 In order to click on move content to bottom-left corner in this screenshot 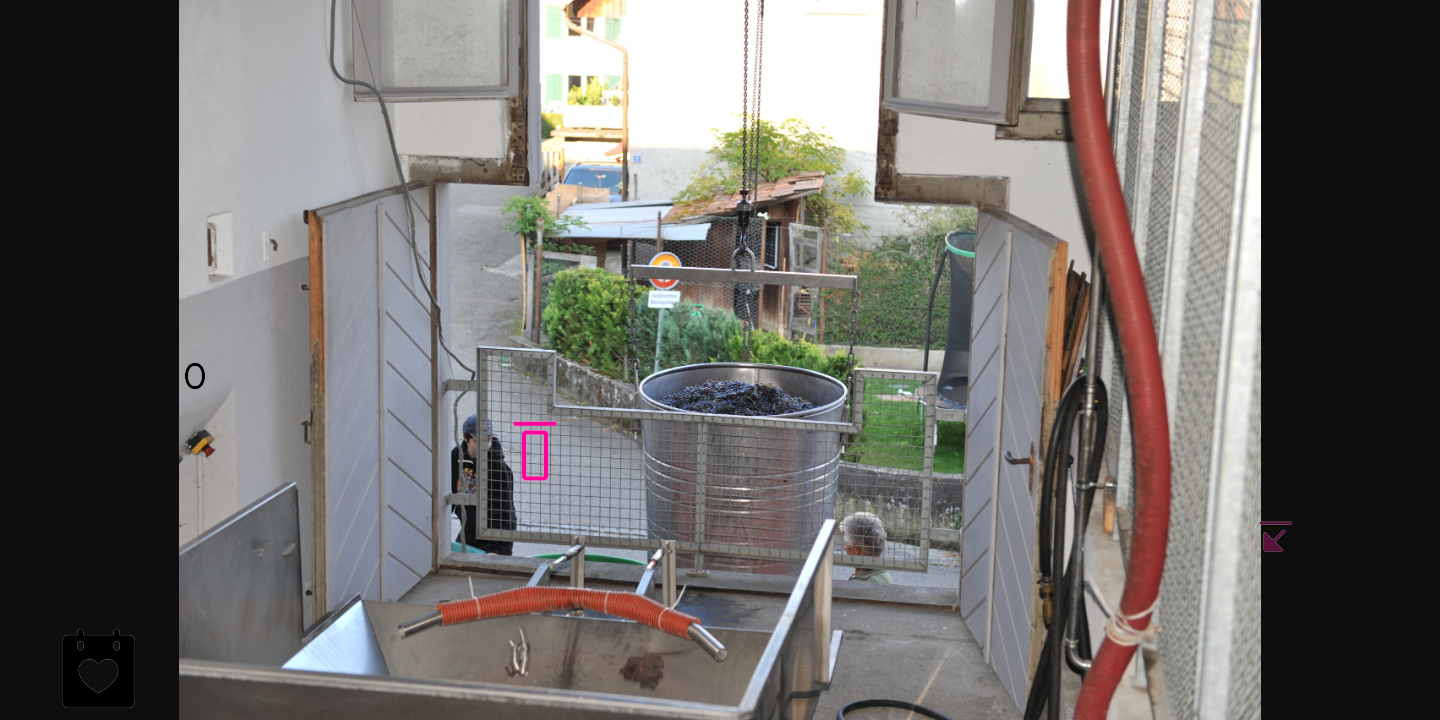, I will do `click(1274, 536)`.